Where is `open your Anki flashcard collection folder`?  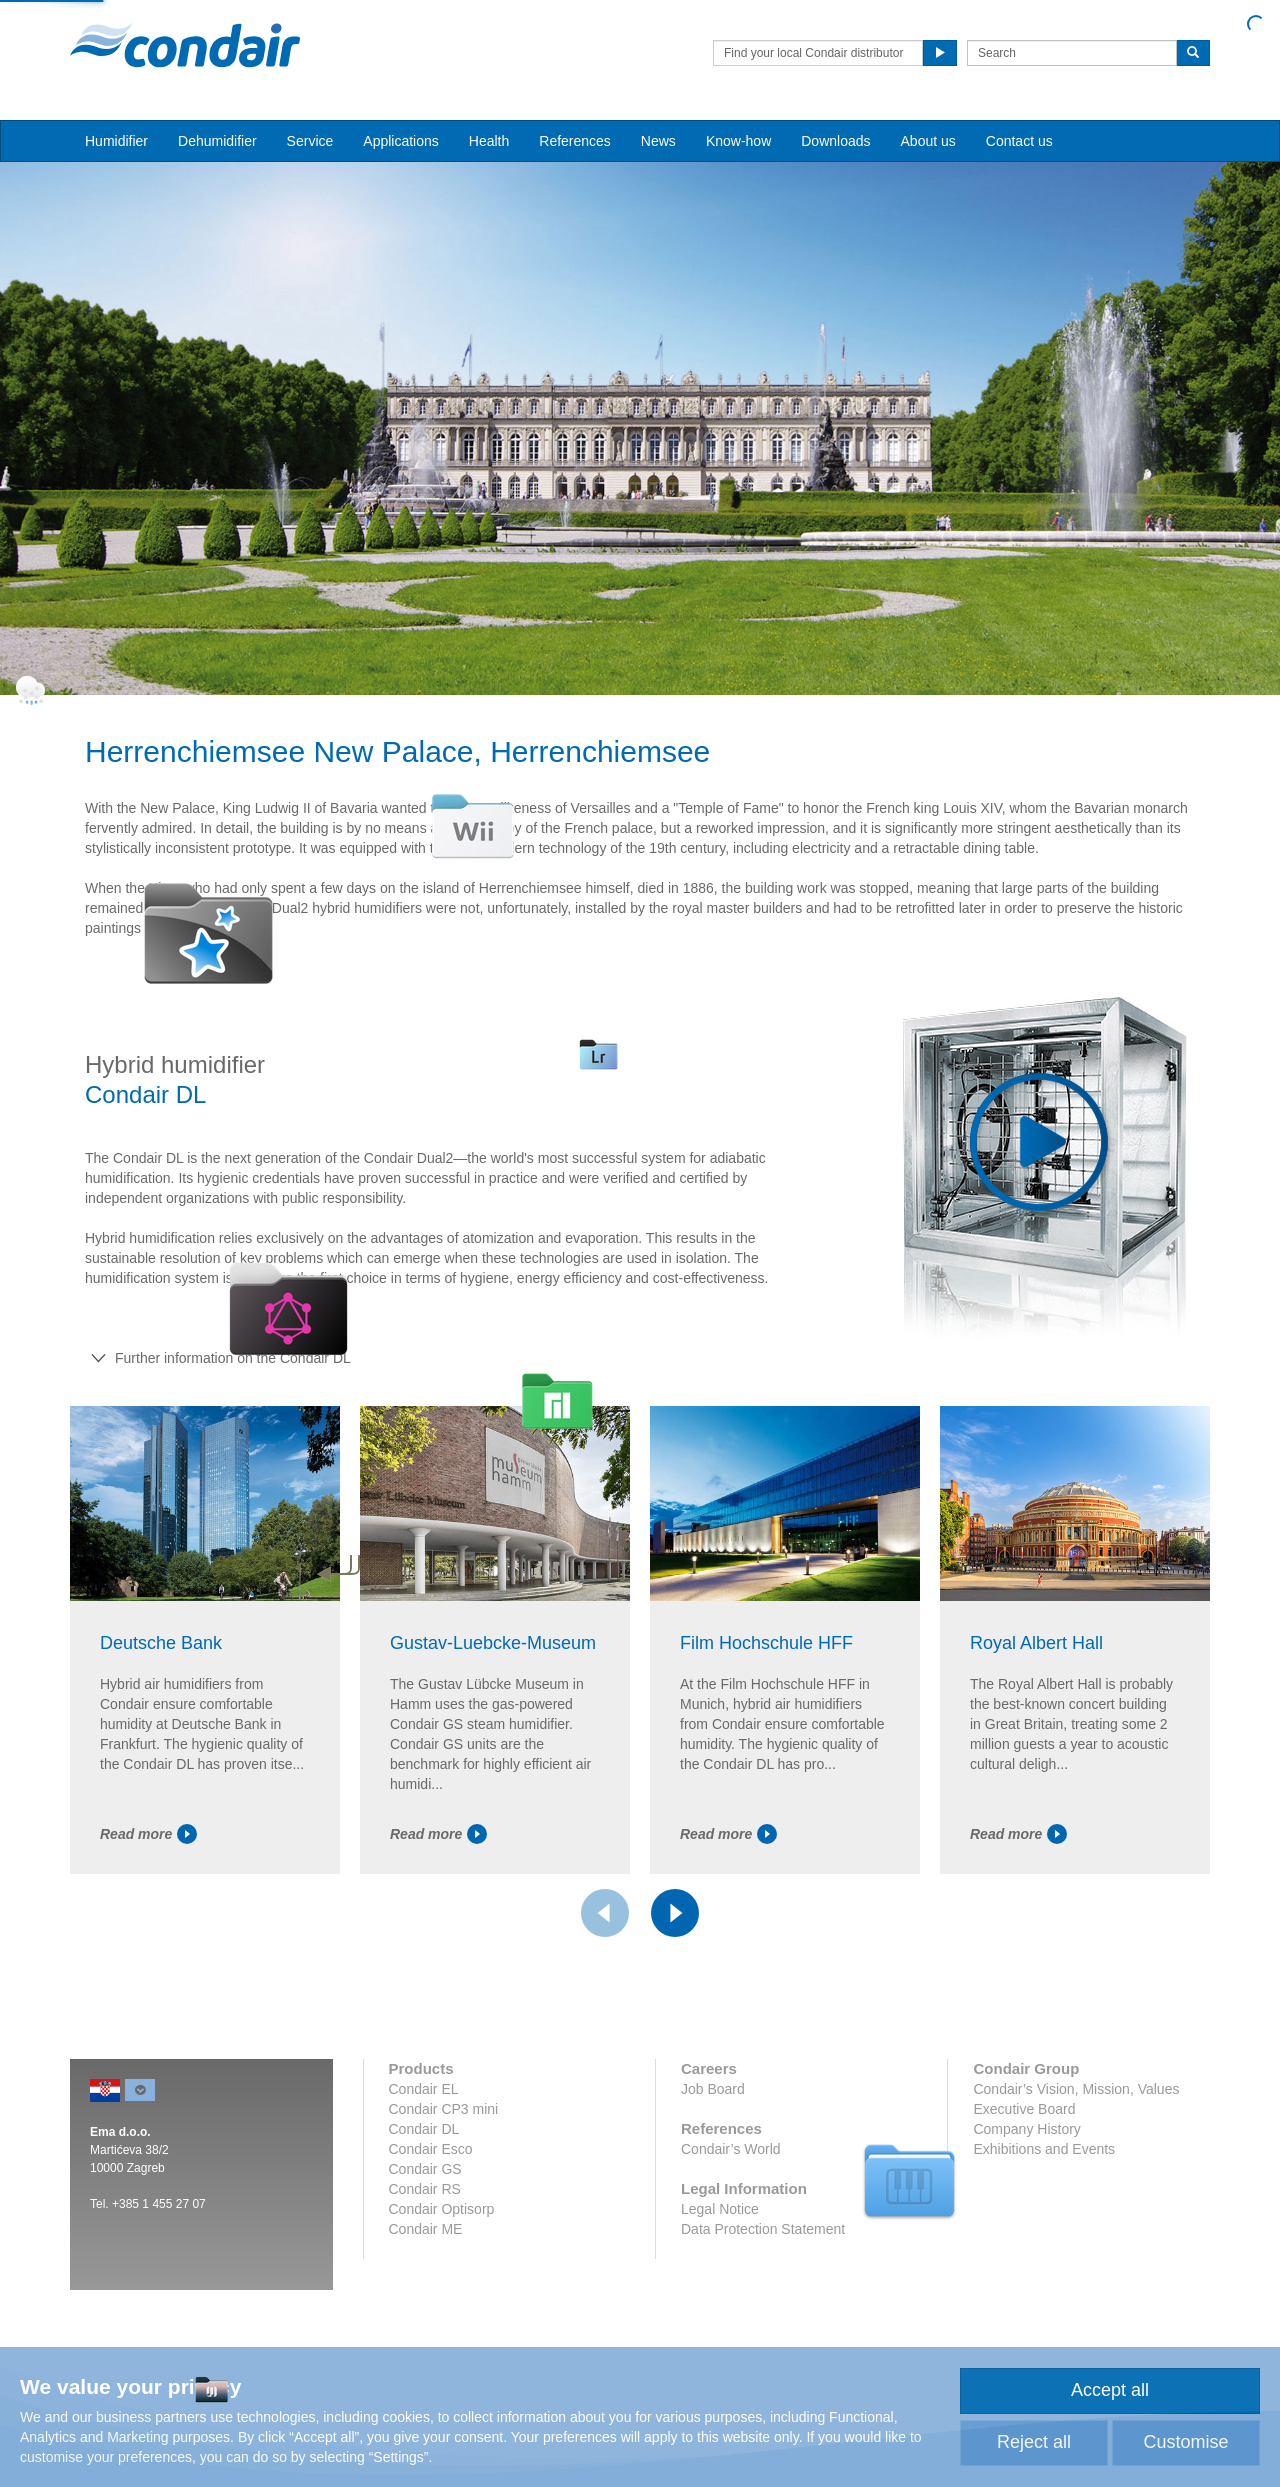 open your Anki flashcard collection folder is located at coordinates (208, 937).